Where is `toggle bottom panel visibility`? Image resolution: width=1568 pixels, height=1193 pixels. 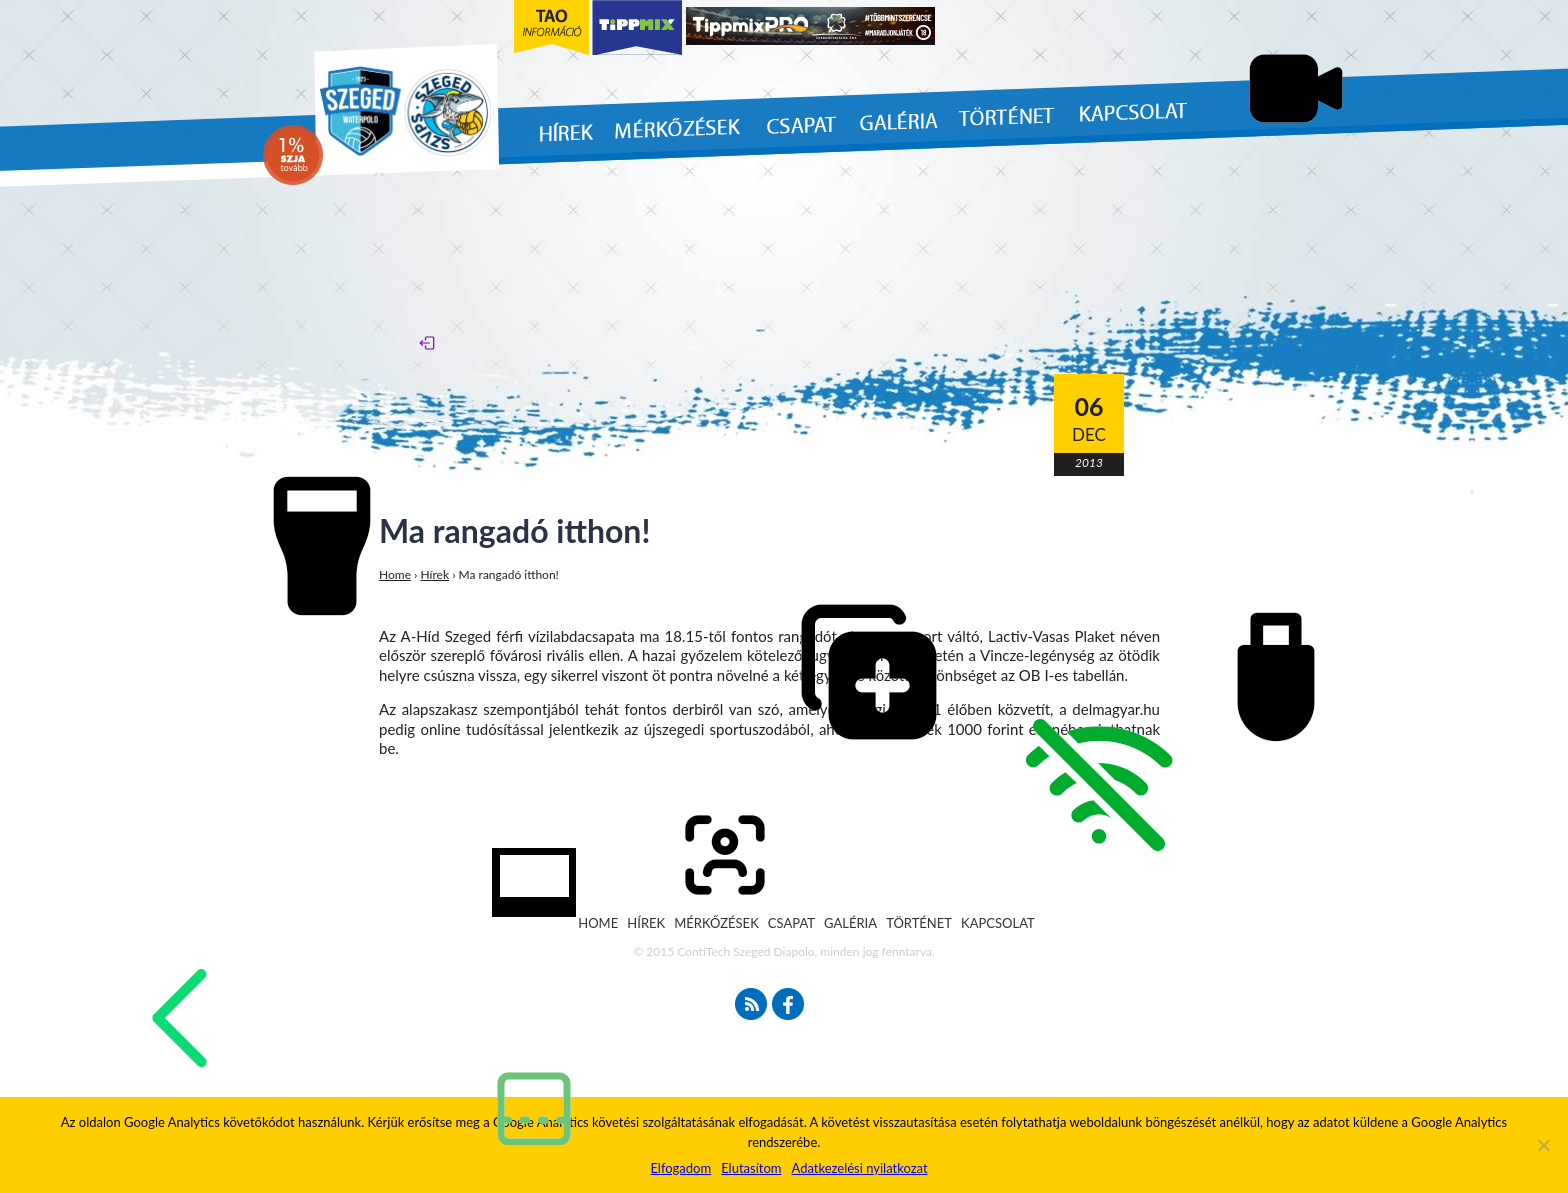
toggle bottom panel visibility is located at coordinates (534, 1109).